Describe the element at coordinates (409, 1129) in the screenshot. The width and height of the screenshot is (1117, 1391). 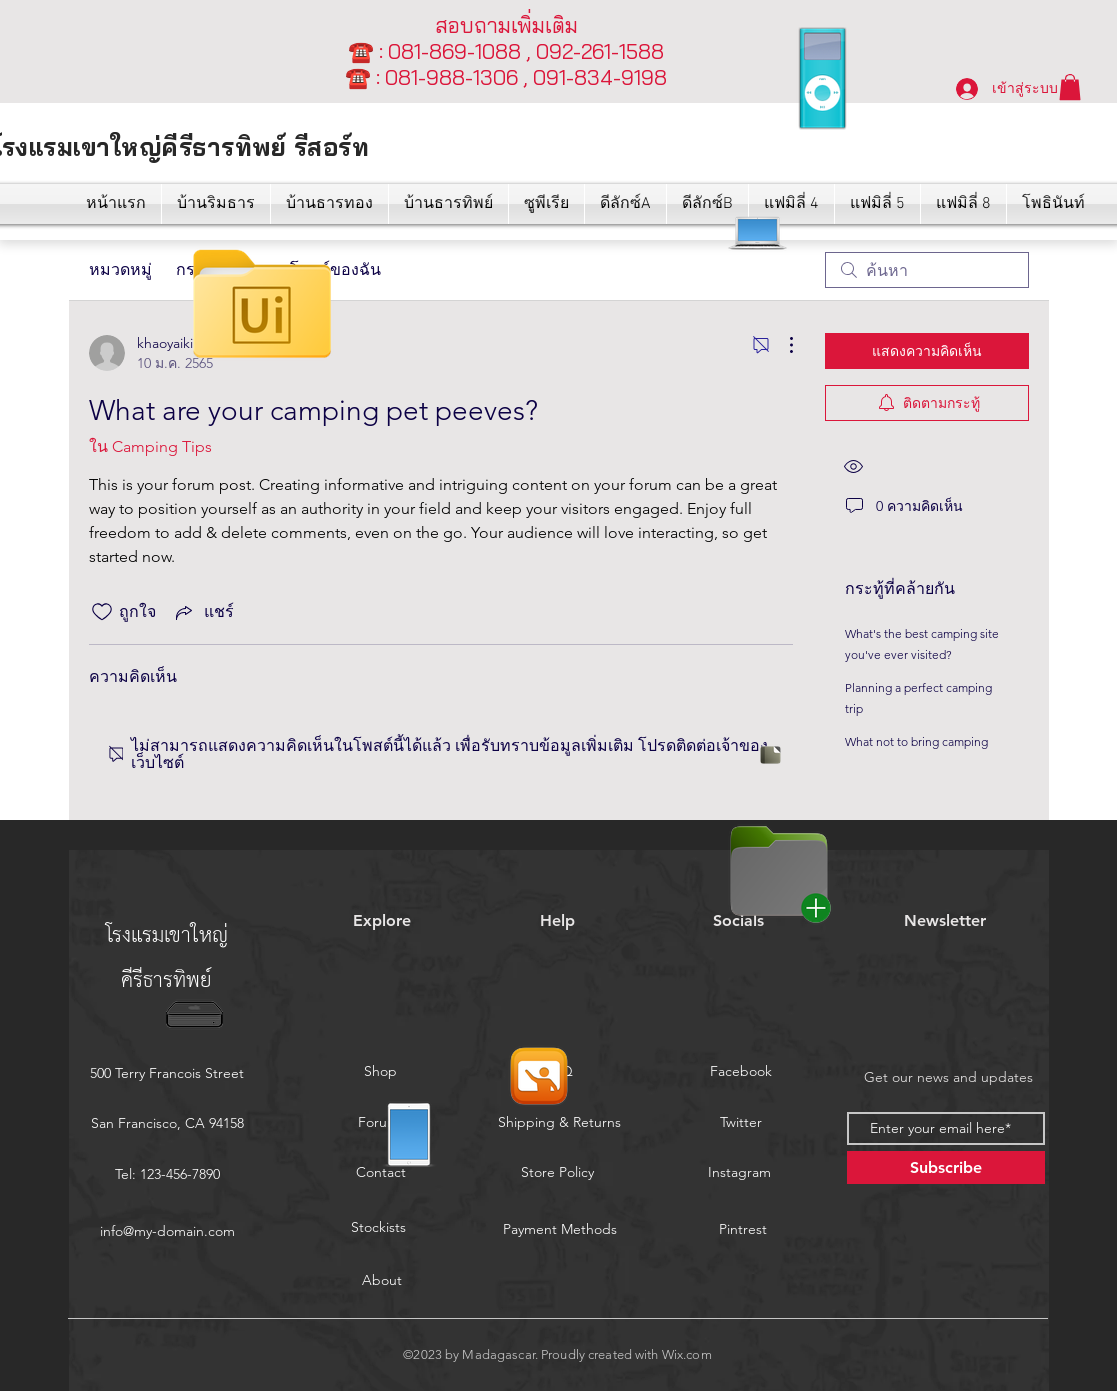
I see `view connected iPad Mini device` at that location.